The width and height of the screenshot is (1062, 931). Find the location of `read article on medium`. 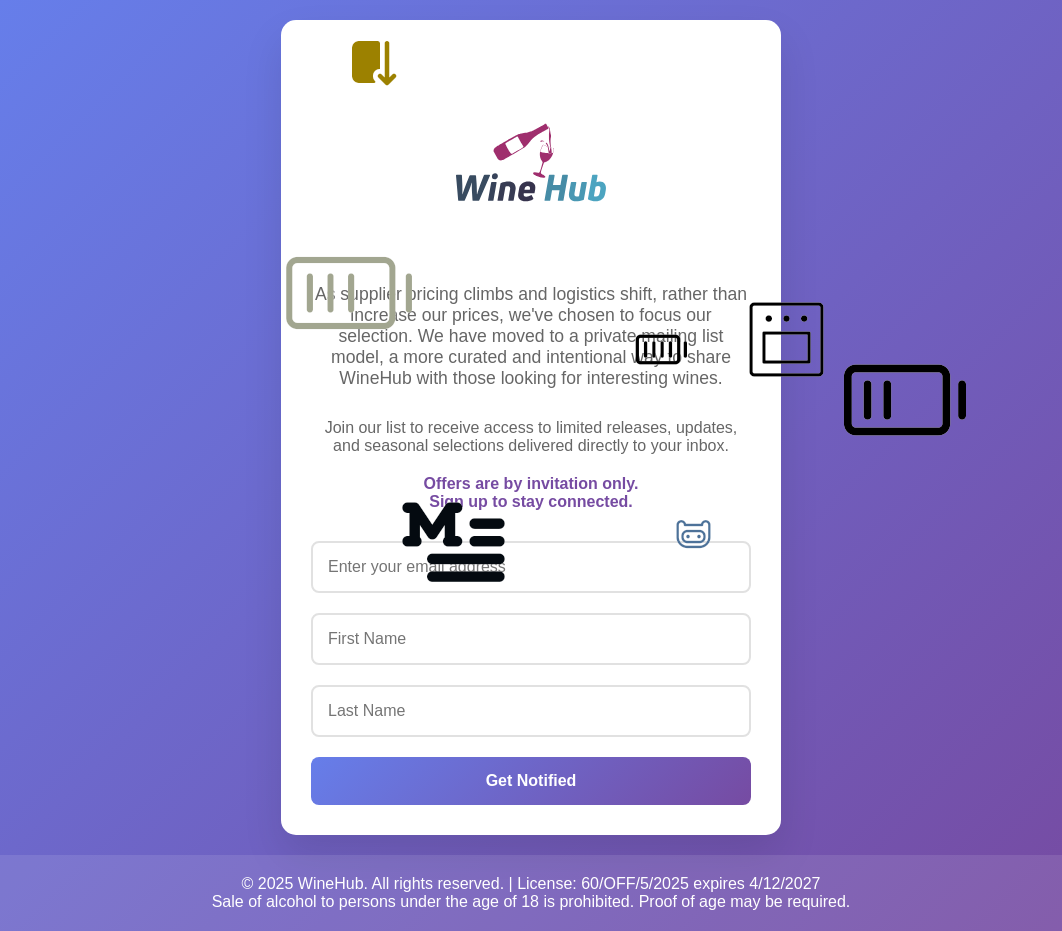

read article on medium is located at coordinates (453, 539).